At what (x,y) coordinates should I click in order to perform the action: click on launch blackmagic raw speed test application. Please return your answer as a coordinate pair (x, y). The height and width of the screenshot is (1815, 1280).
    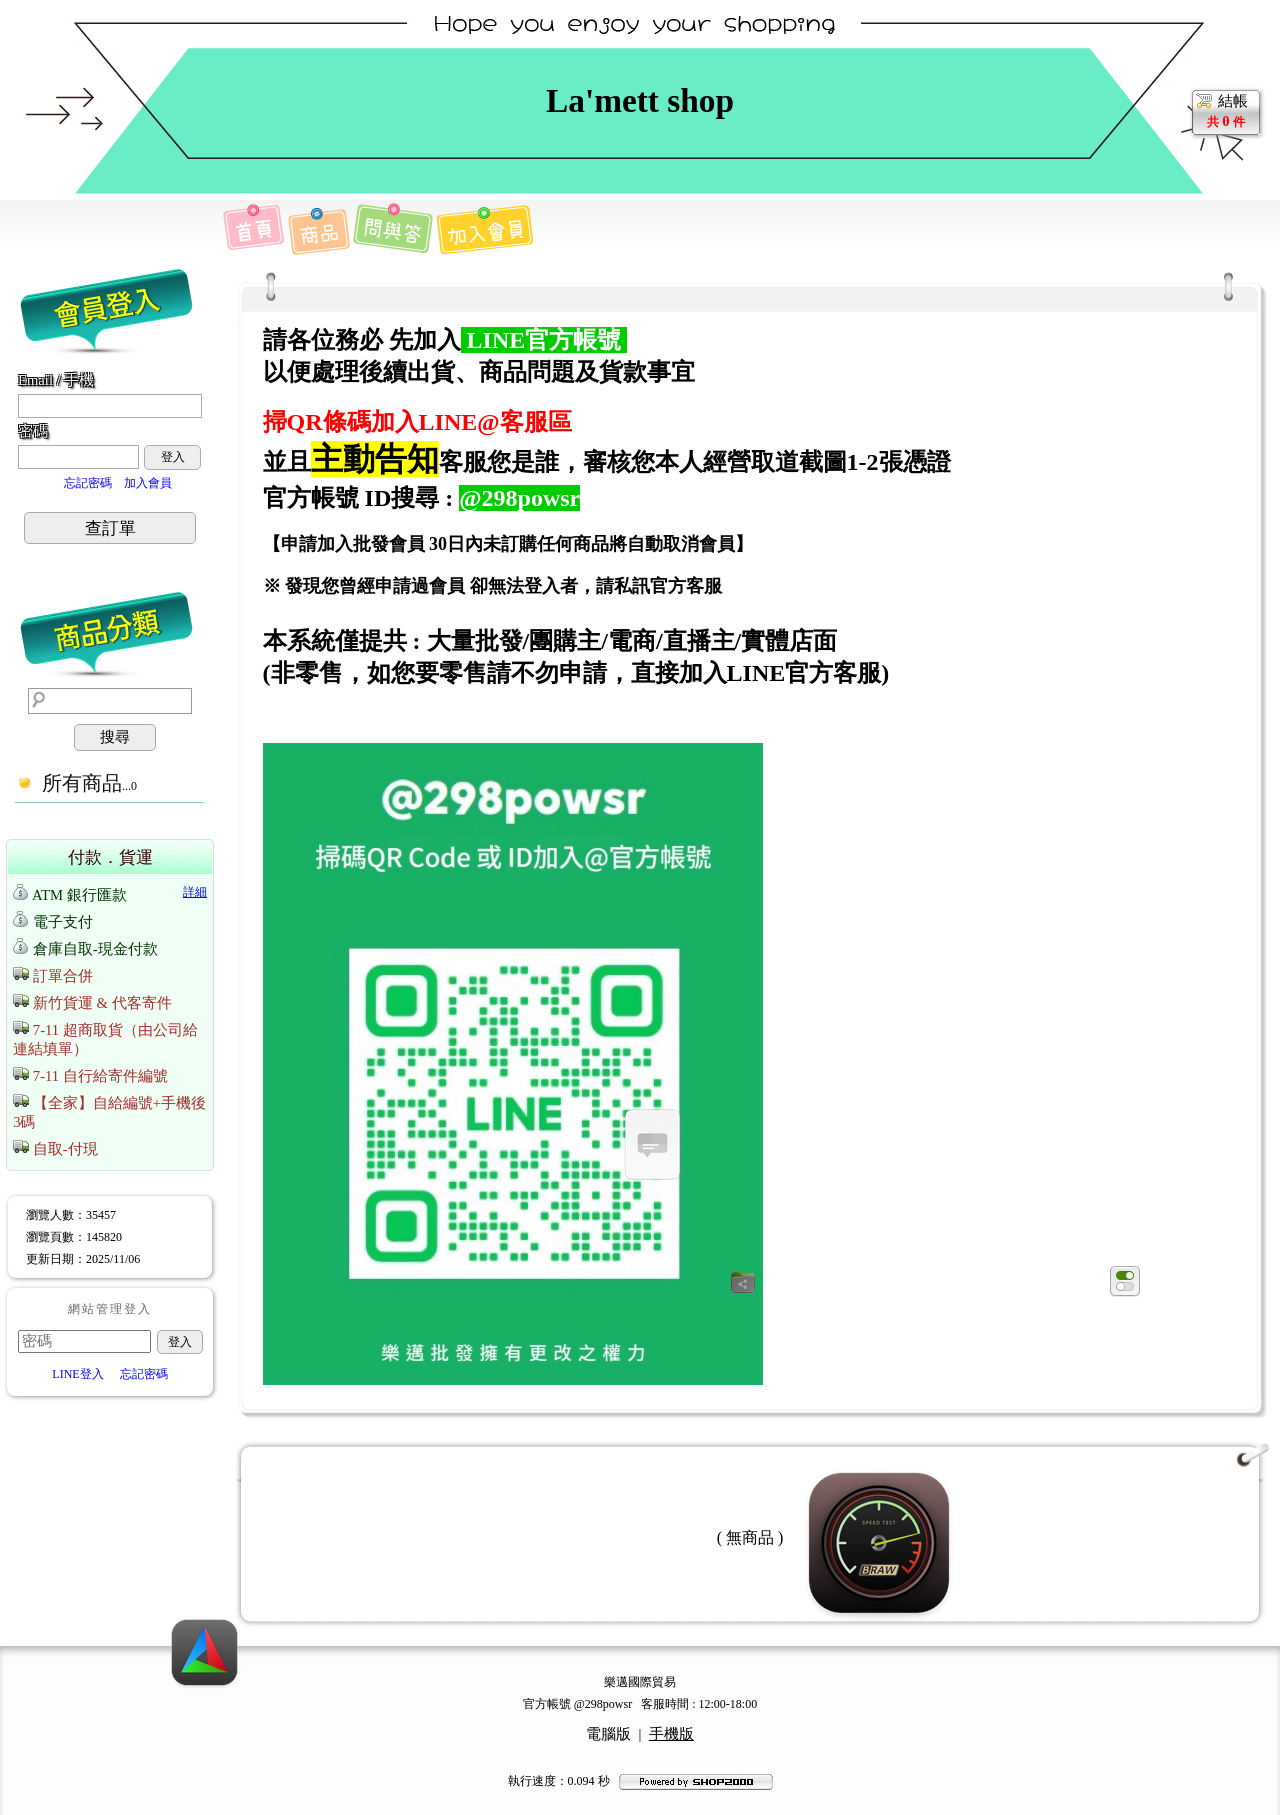
    Looking at the image, I should click on (879, 1543).